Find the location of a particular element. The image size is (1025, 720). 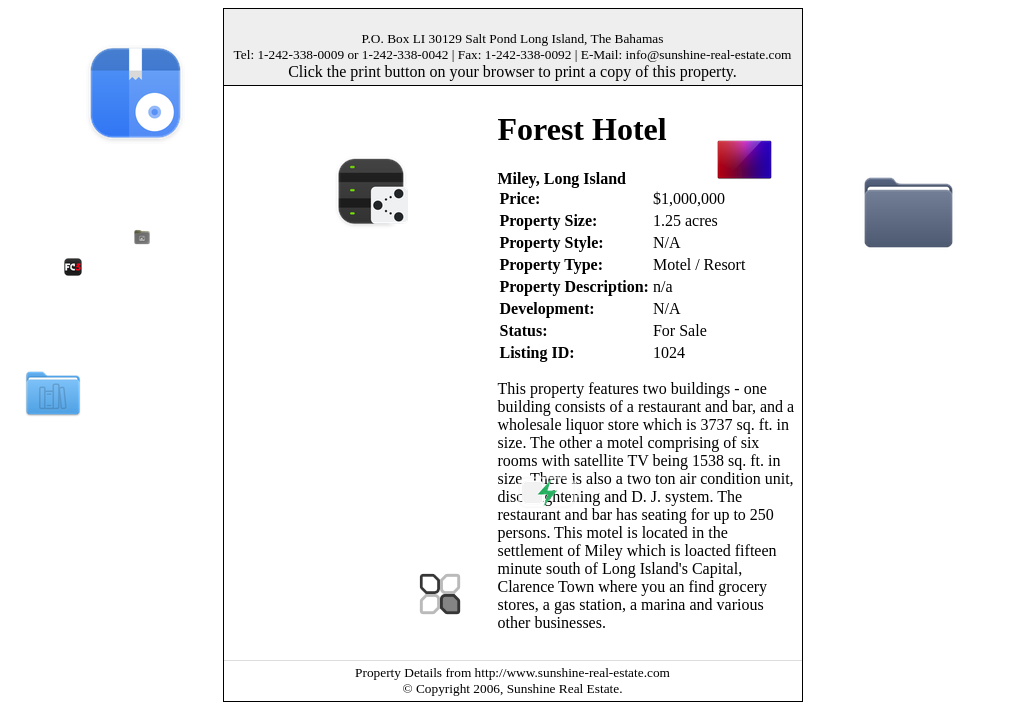

open folder to view contents is located at coordinates (908, 212).